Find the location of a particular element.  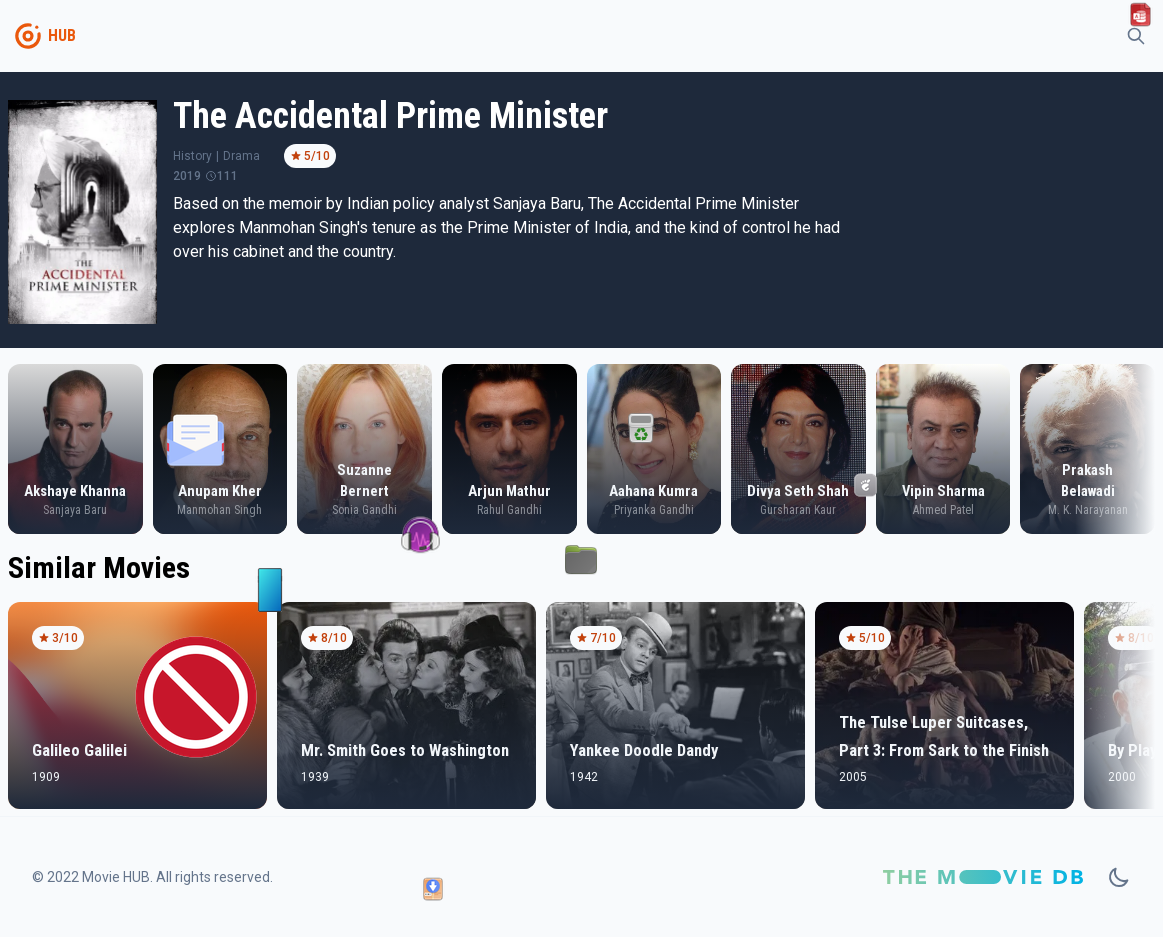

audio headset device connected is located at coordinates (420, 534).